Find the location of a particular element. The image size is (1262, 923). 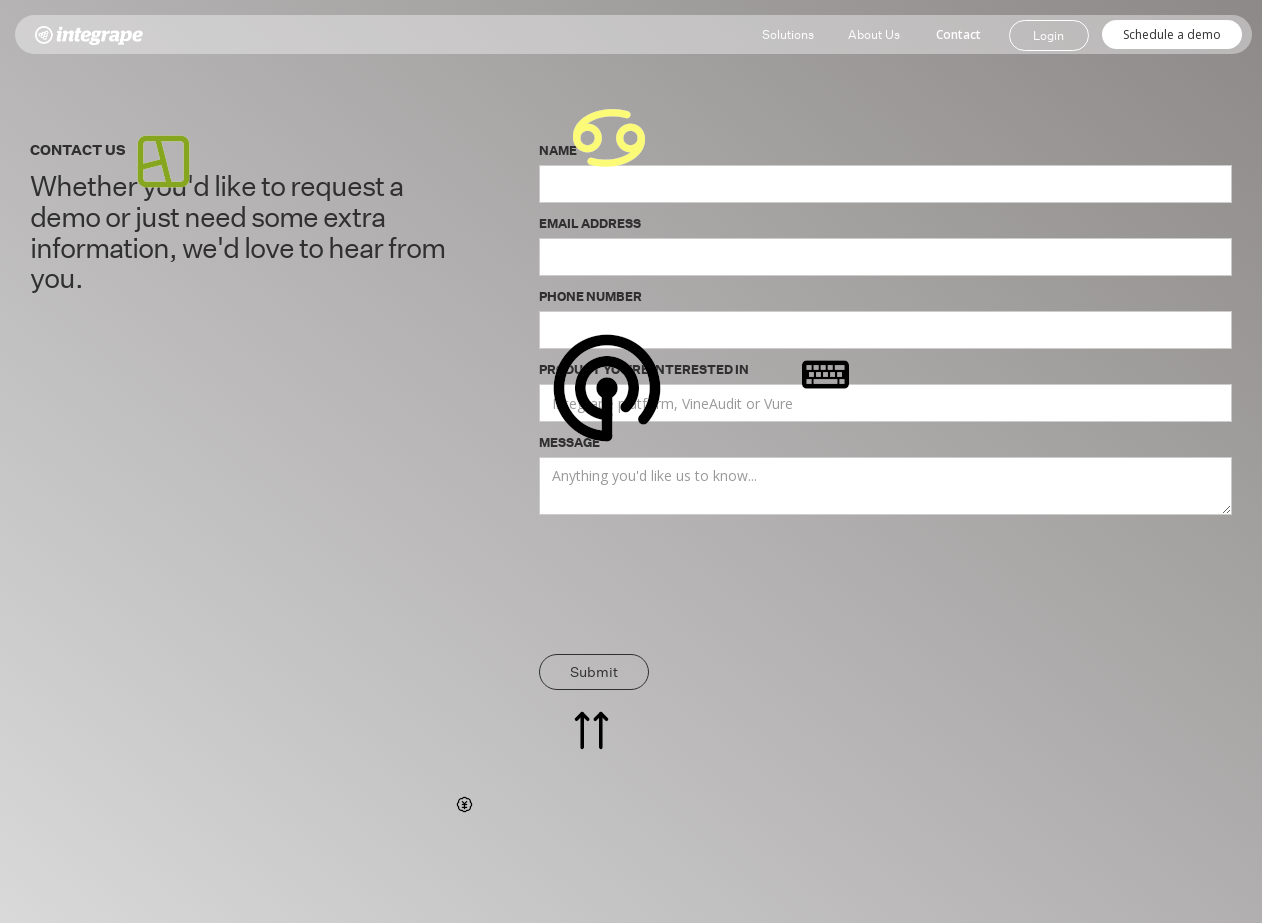

open the on-screen keyboard is located at coordinates (825, 374).